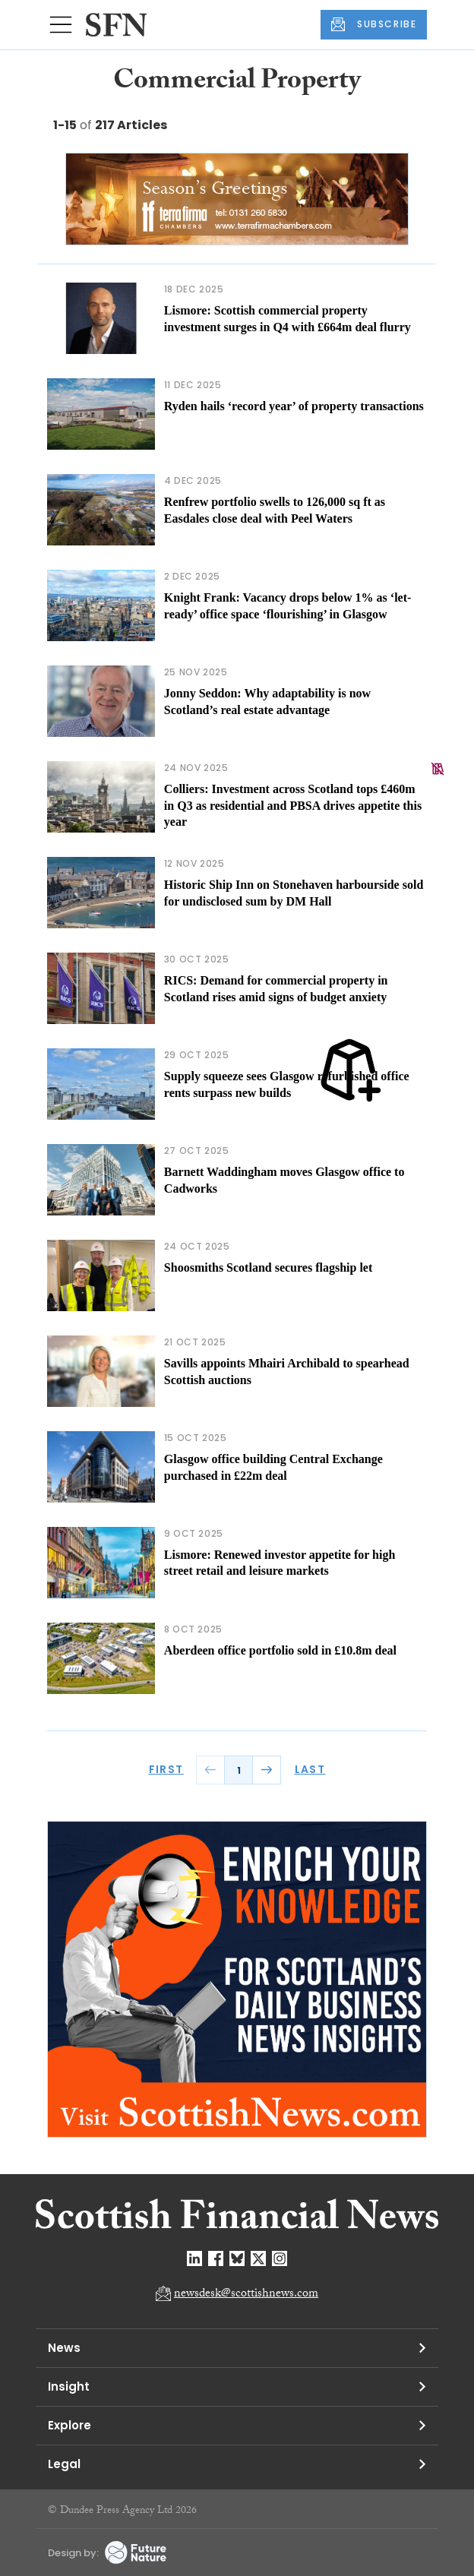 This screenshot has height=2576, width=474. Describe the element at coordinates (438, 769) in the screenshot. I see `library or reading feature unavailable` at that location.